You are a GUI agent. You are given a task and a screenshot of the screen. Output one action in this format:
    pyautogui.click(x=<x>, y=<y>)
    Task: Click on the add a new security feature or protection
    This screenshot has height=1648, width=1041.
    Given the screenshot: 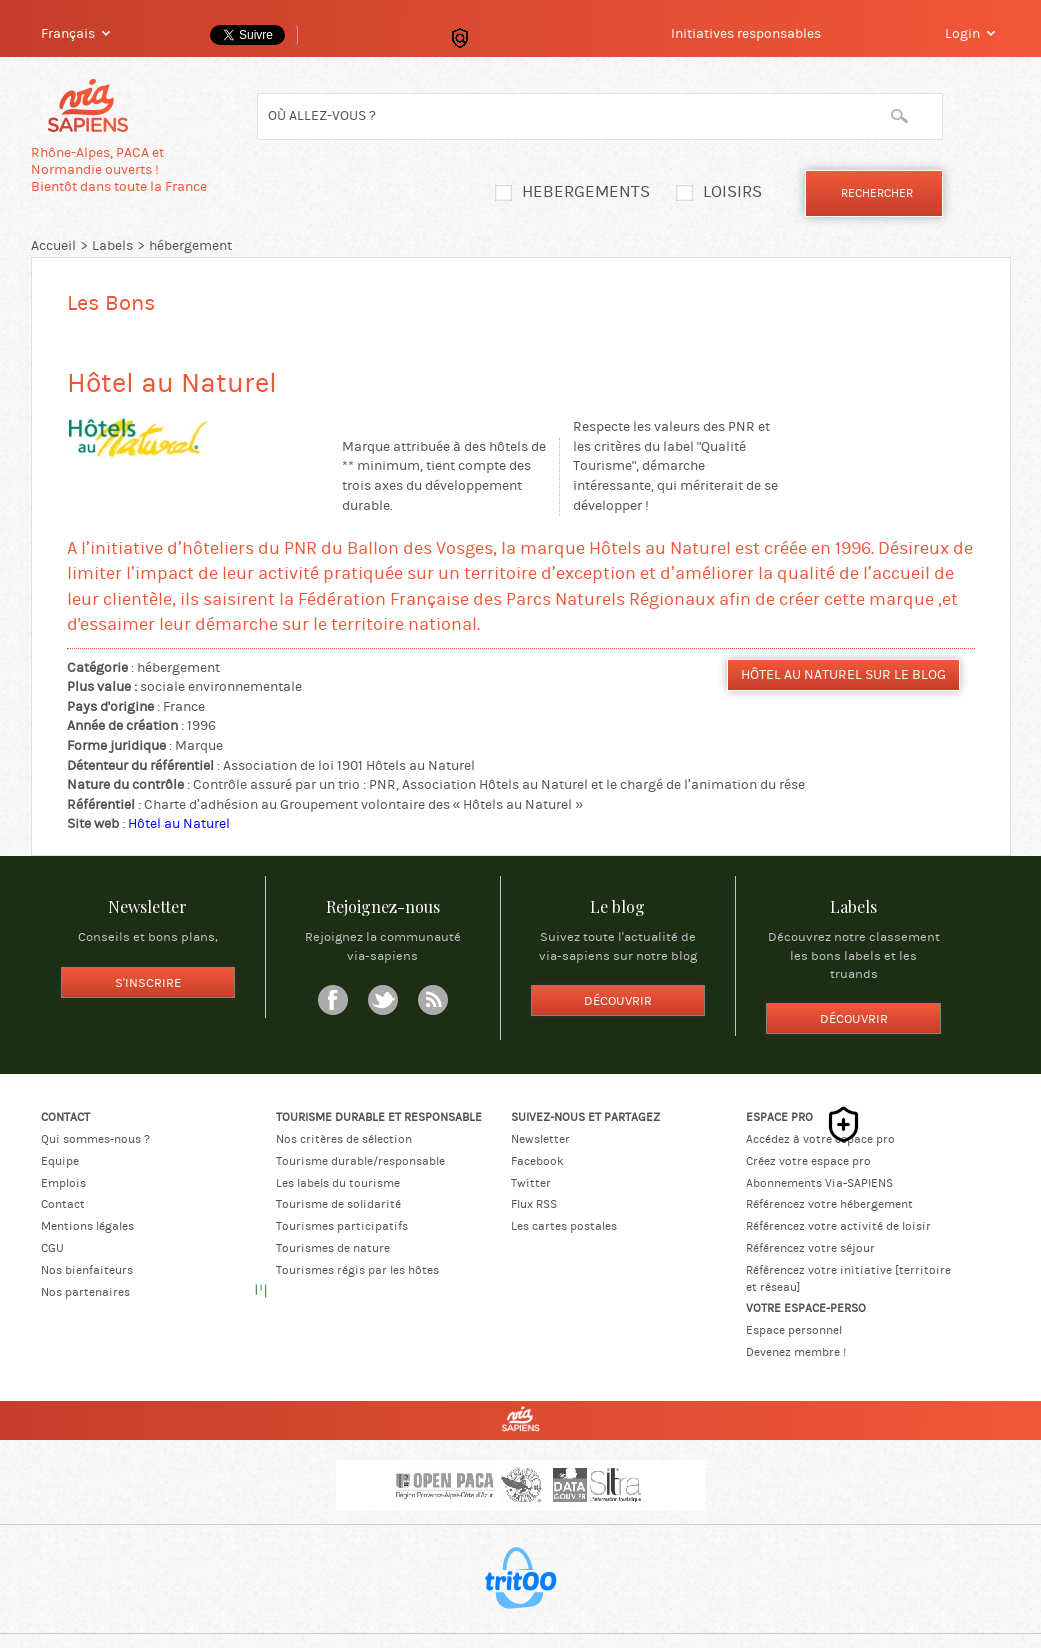 What is the action you would take?
    pyautogui.click(x=843, y=1124)
    